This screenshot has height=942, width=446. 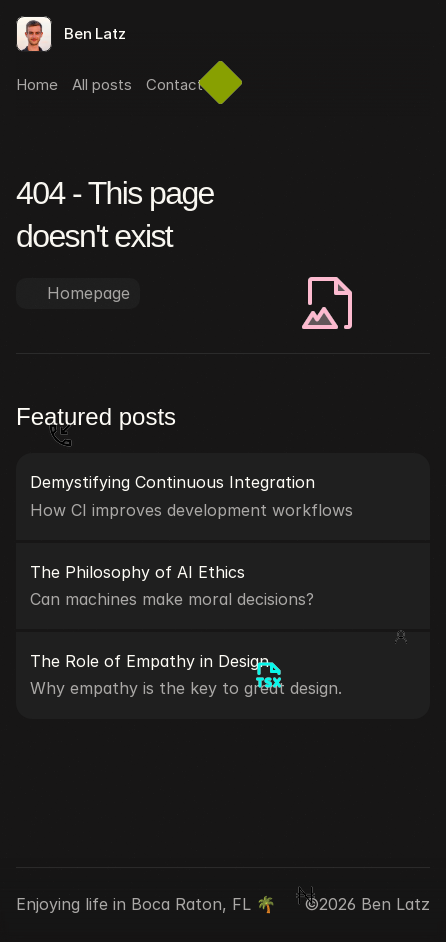 What do you see at coordinates (220, 82) in the screenshot?
I see `indicates premium or luxury status` at bounding box center [220, 82].